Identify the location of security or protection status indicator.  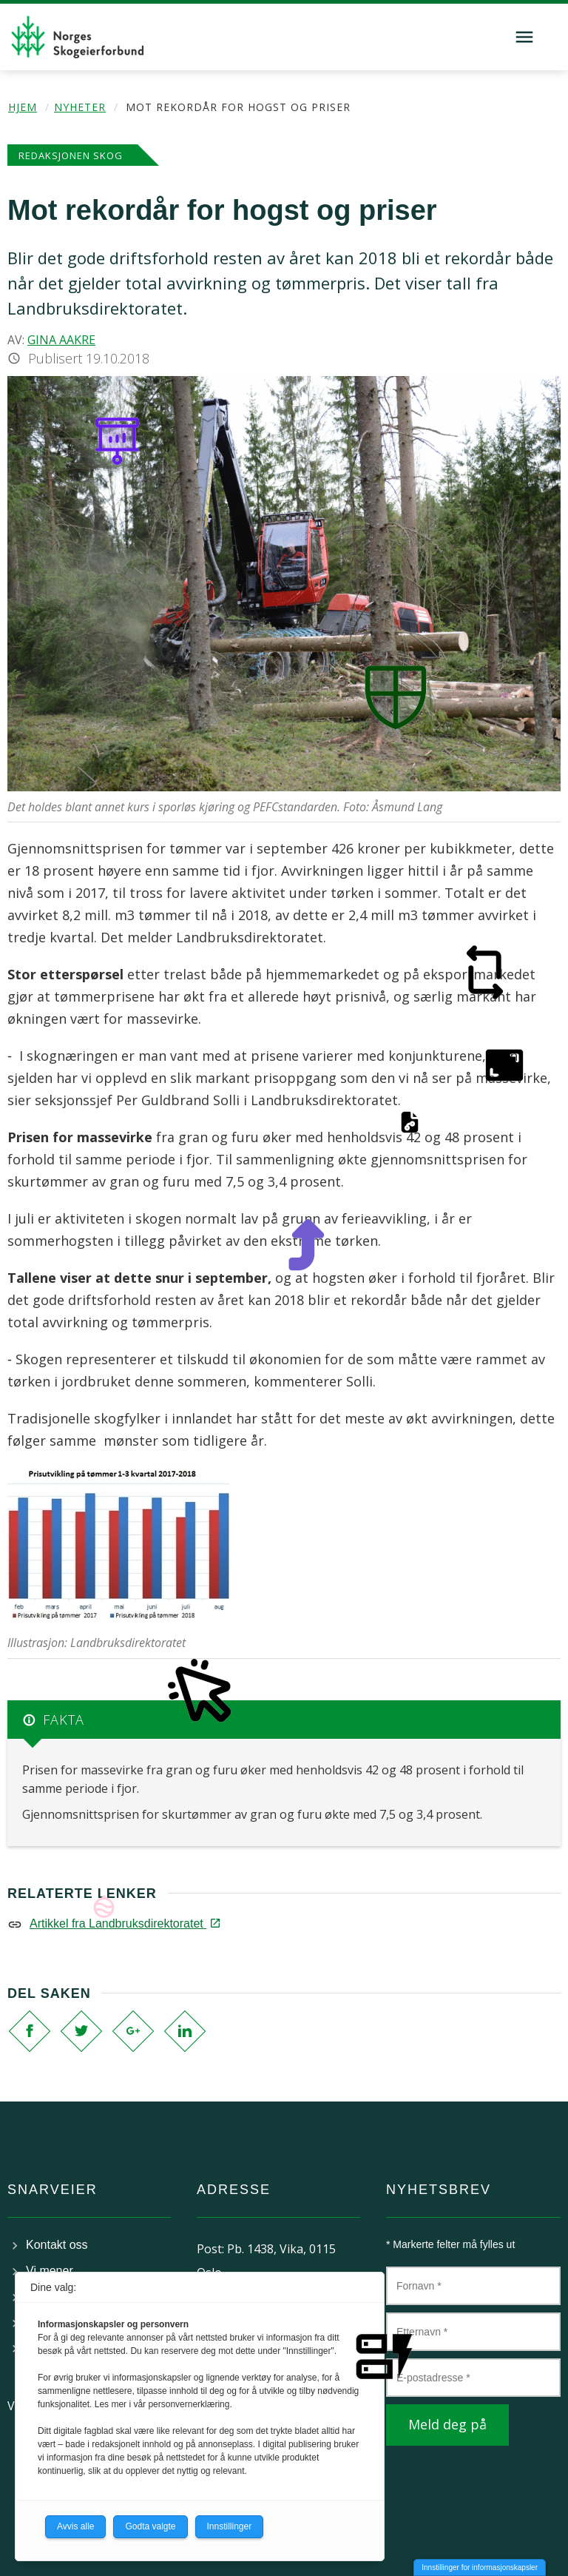
(396, 694).